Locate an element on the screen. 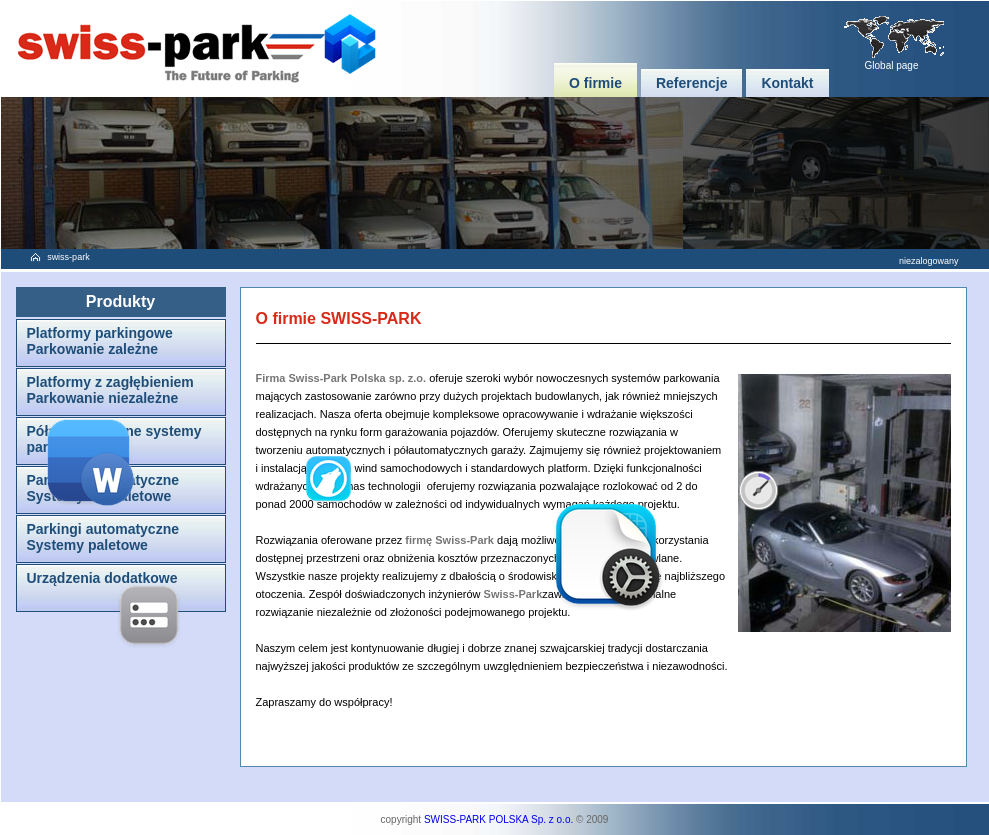 The height and width of the screenshot is (835, 989). open librewolf browser is located at coordinates (328, 478).